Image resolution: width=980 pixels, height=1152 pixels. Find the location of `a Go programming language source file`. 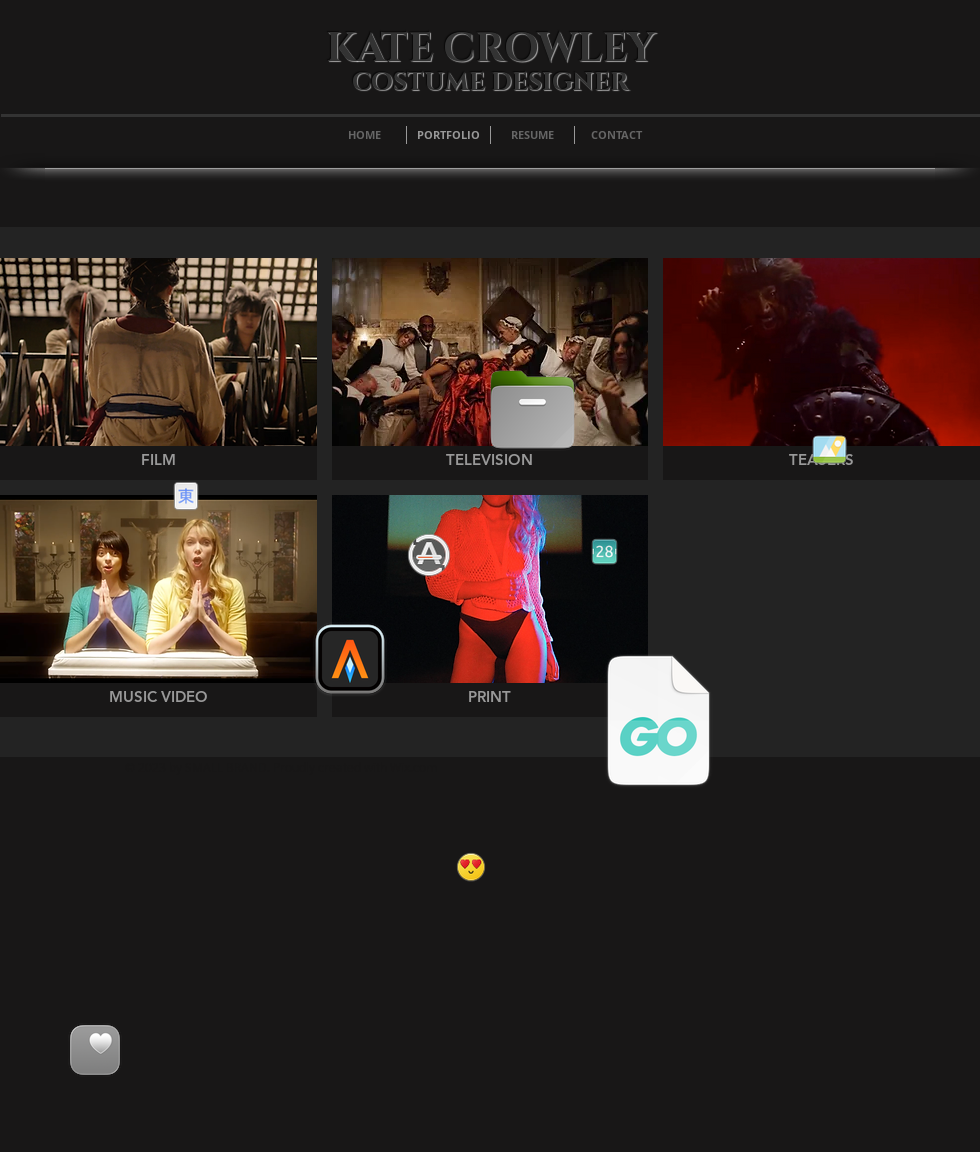

a Go programming language source file is located at coordinates (658, 720).